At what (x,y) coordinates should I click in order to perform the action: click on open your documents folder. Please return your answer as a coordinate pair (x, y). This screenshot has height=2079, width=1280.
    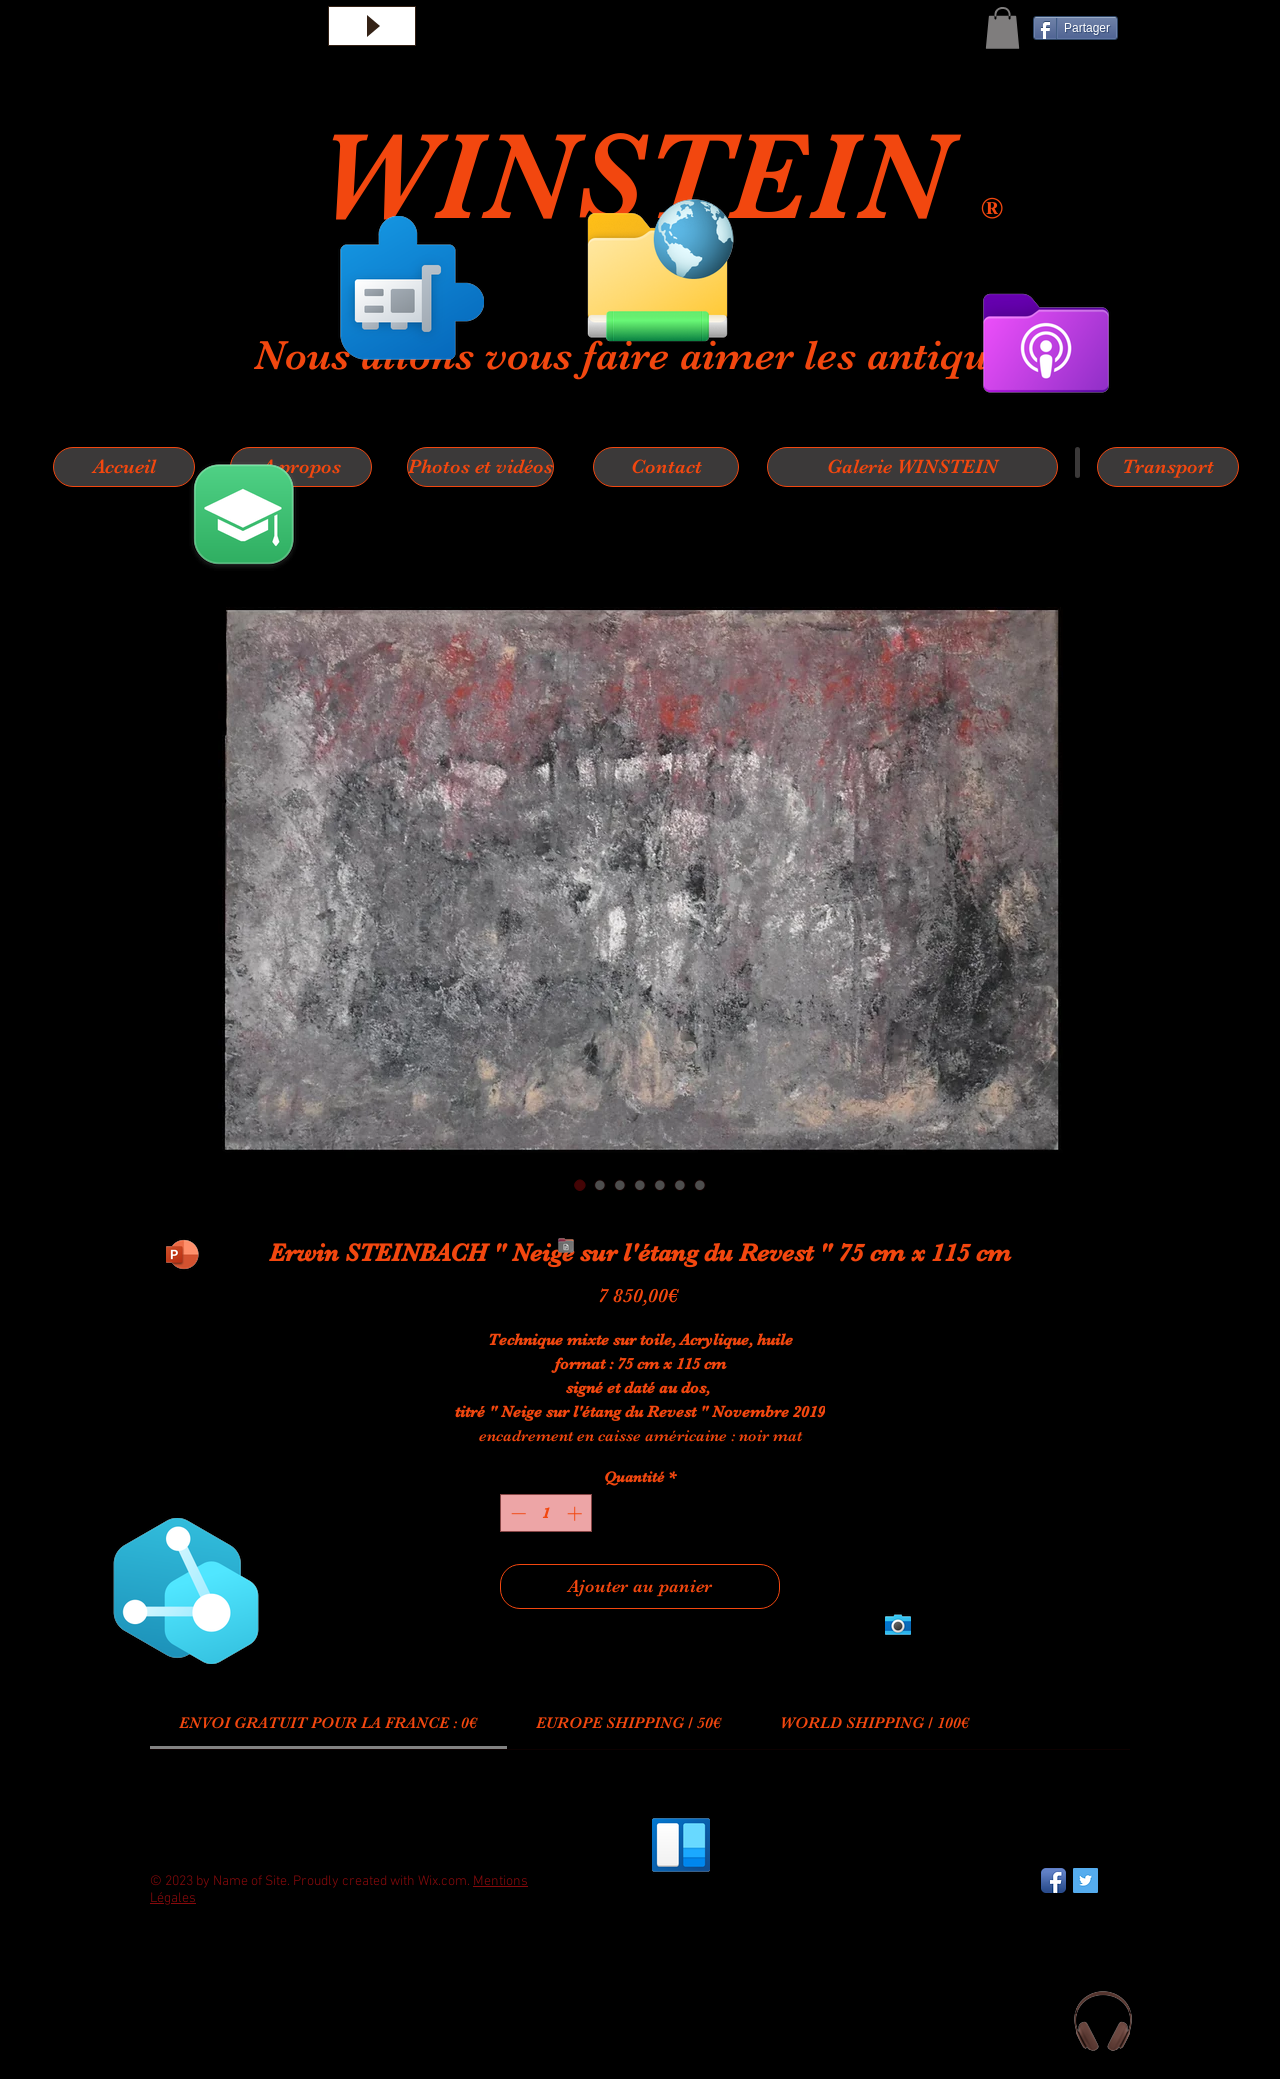
    Looking at the image, I should click on (566, 1245).